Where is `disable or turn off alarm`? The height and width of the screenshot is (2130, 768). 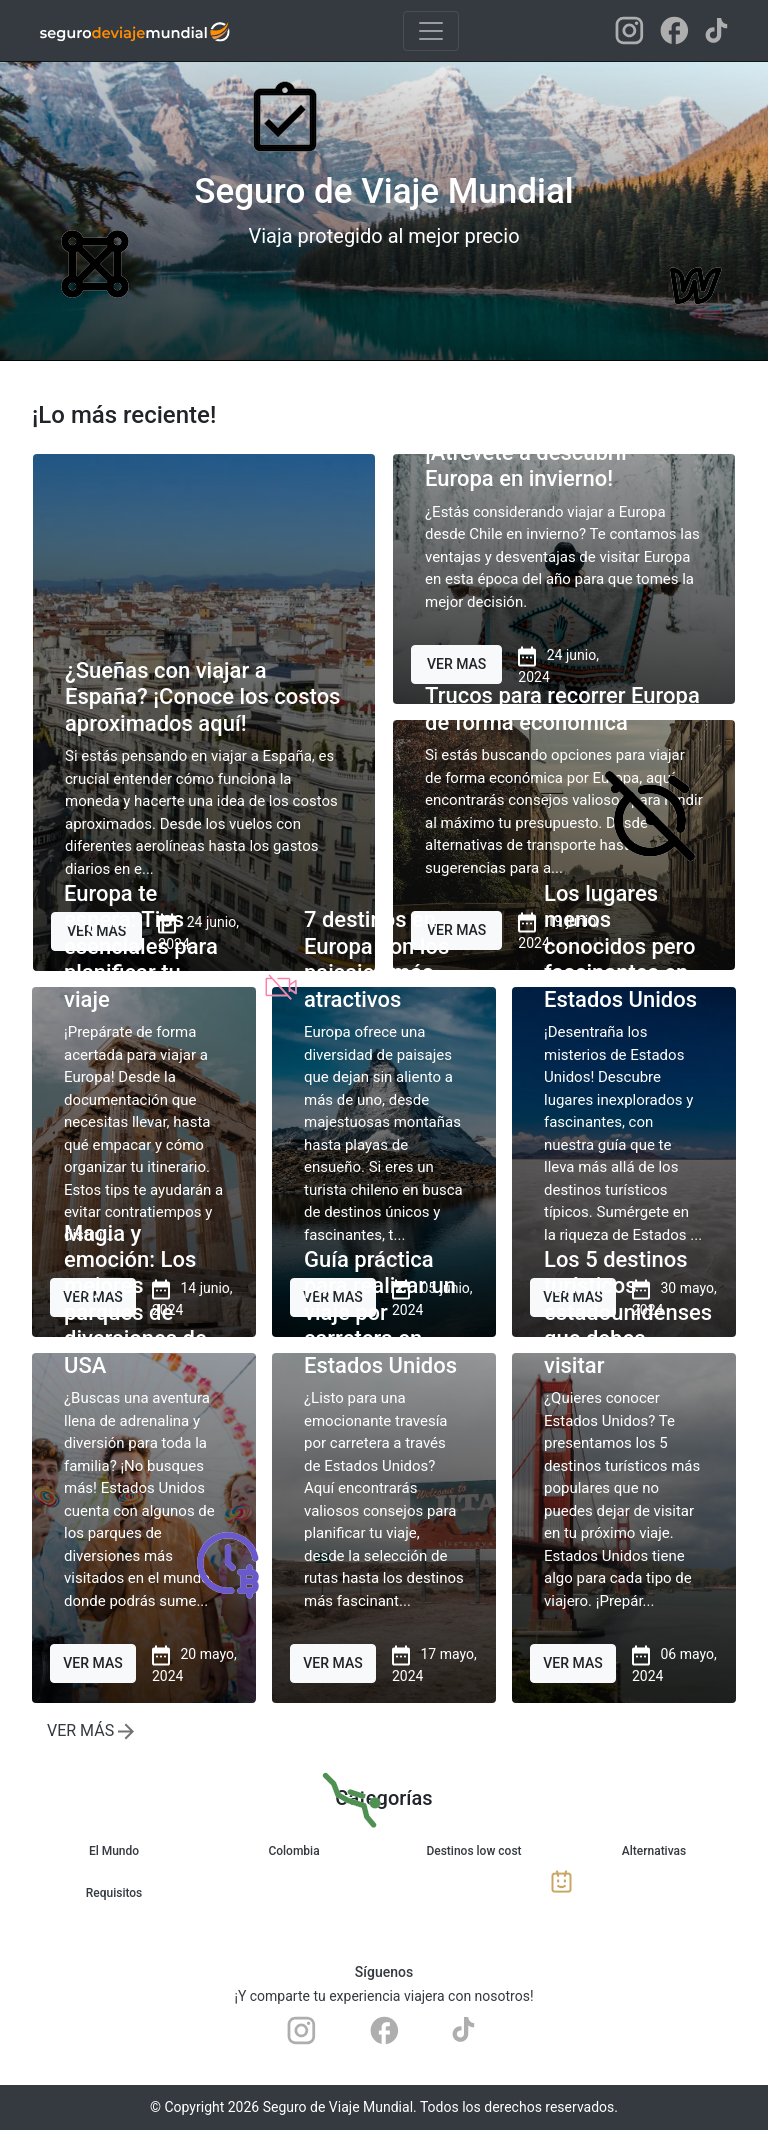 disable or turn off alarm is located at coordinates (650, 816).